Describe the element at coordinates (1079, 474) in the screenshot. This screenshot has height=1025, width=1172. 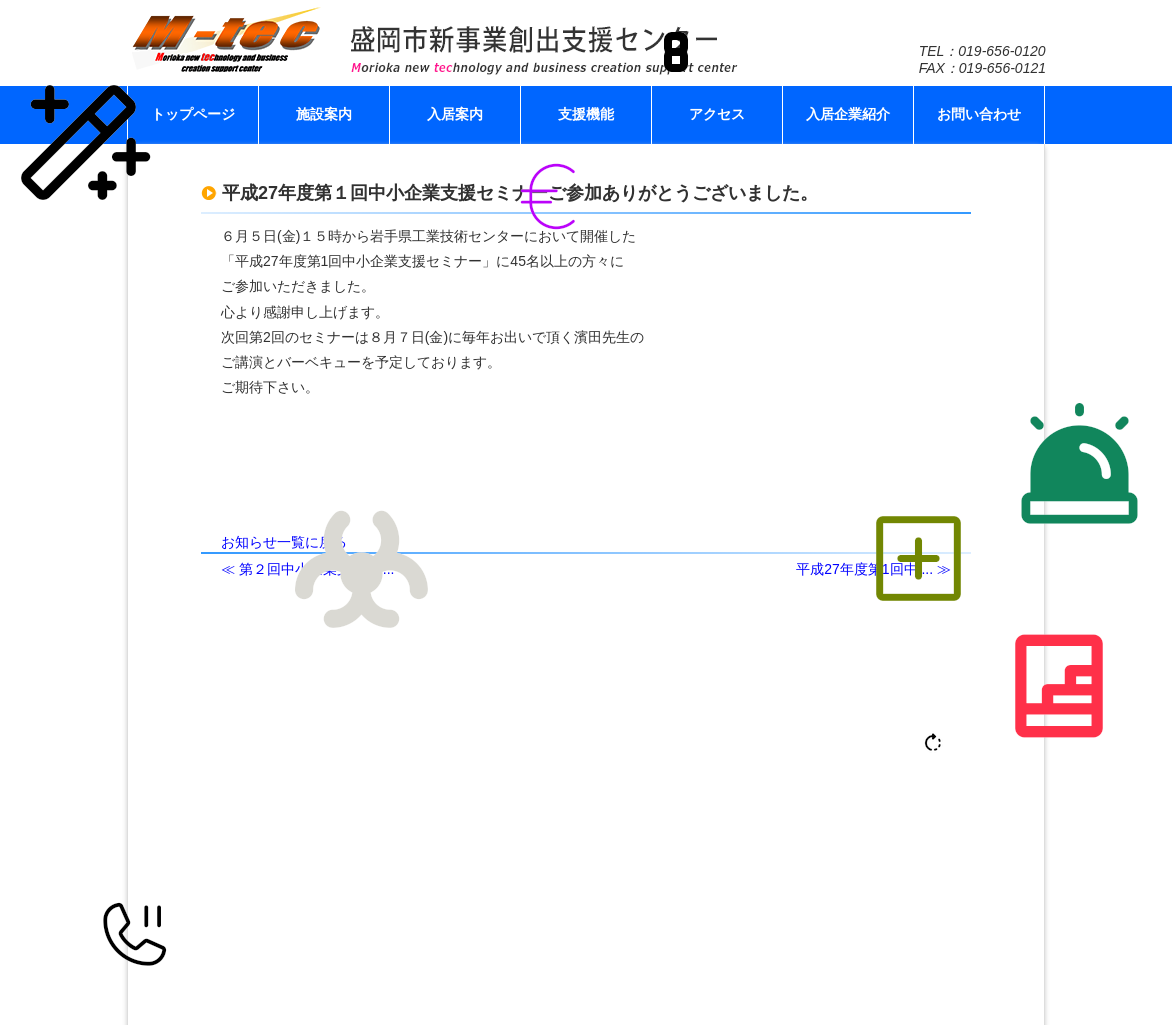
I see `indicates an active alert or emergency notification` at that location.